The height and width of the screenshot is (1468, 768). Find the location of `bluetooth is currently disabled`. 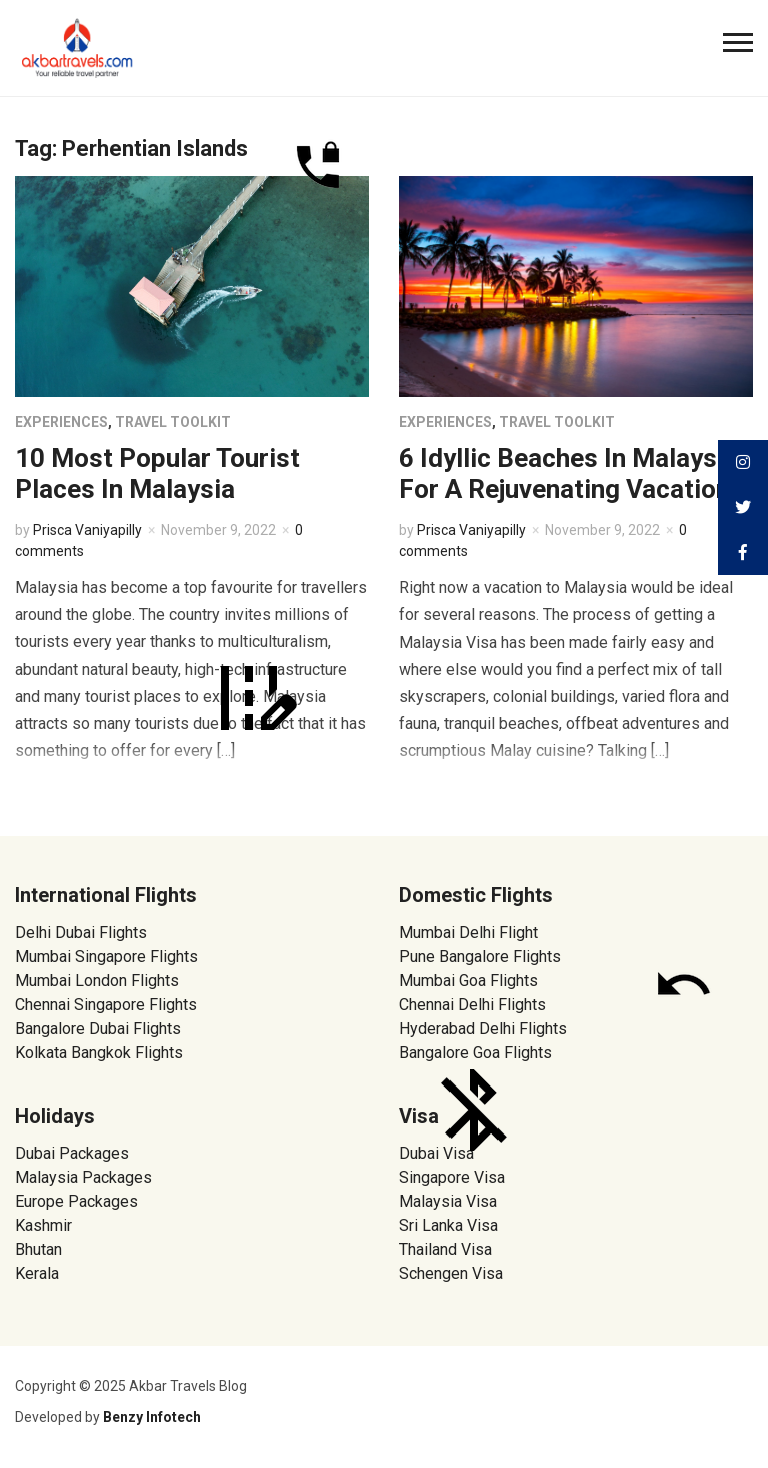

bluetooth is currently disabled is located at coordinates (474, 1110).